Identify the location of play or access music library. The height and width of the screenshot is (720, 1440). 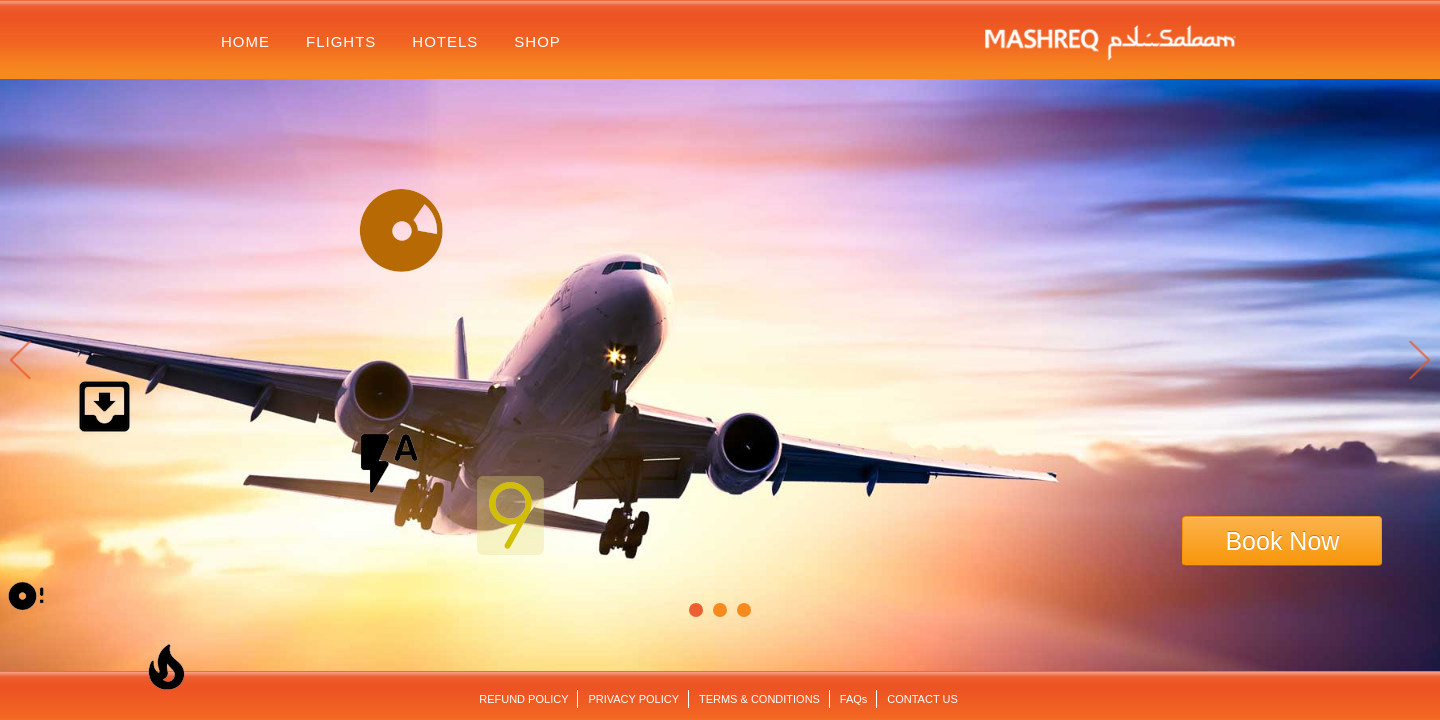
(402, 231).